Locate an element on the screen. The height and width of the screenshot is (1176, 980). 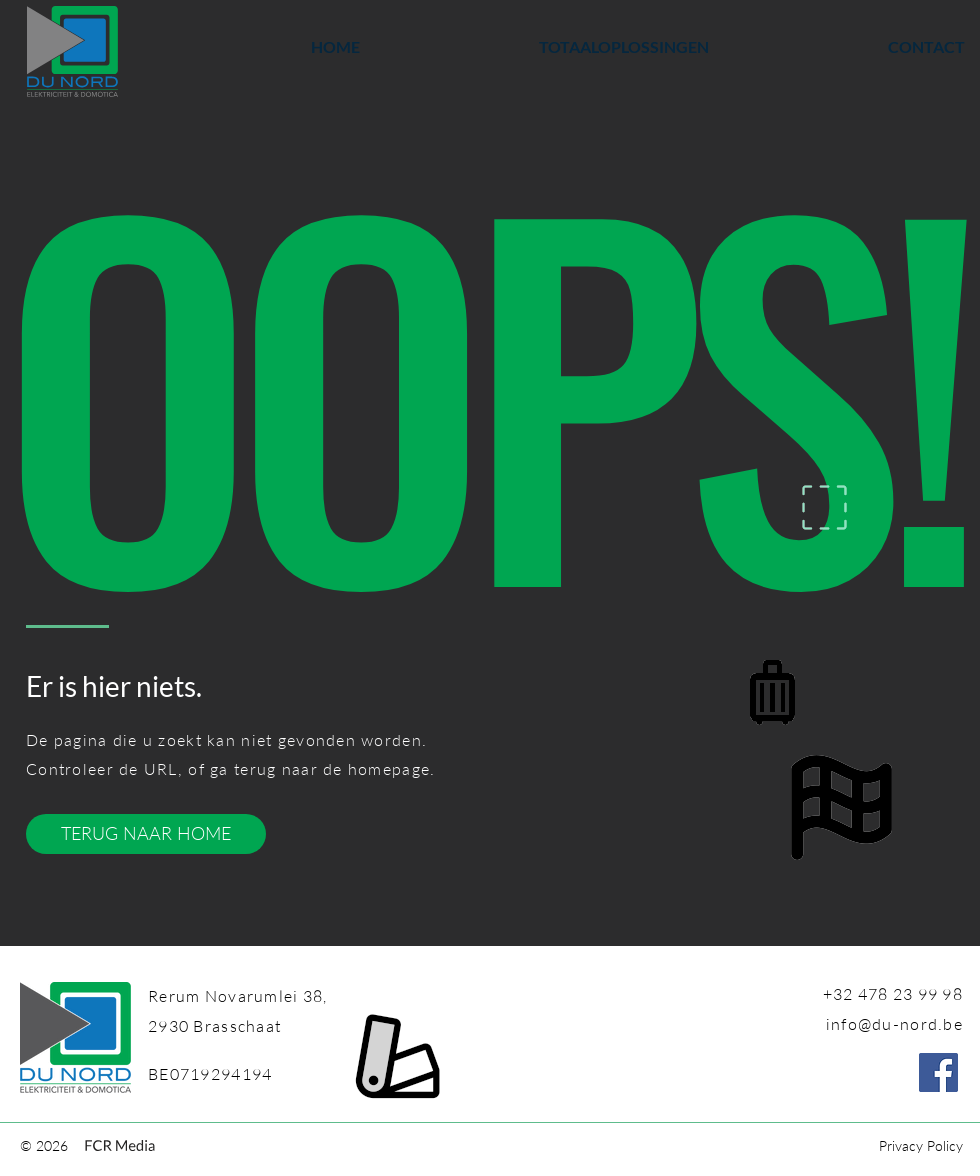
select an area or region is located at coordinates (824, 507).